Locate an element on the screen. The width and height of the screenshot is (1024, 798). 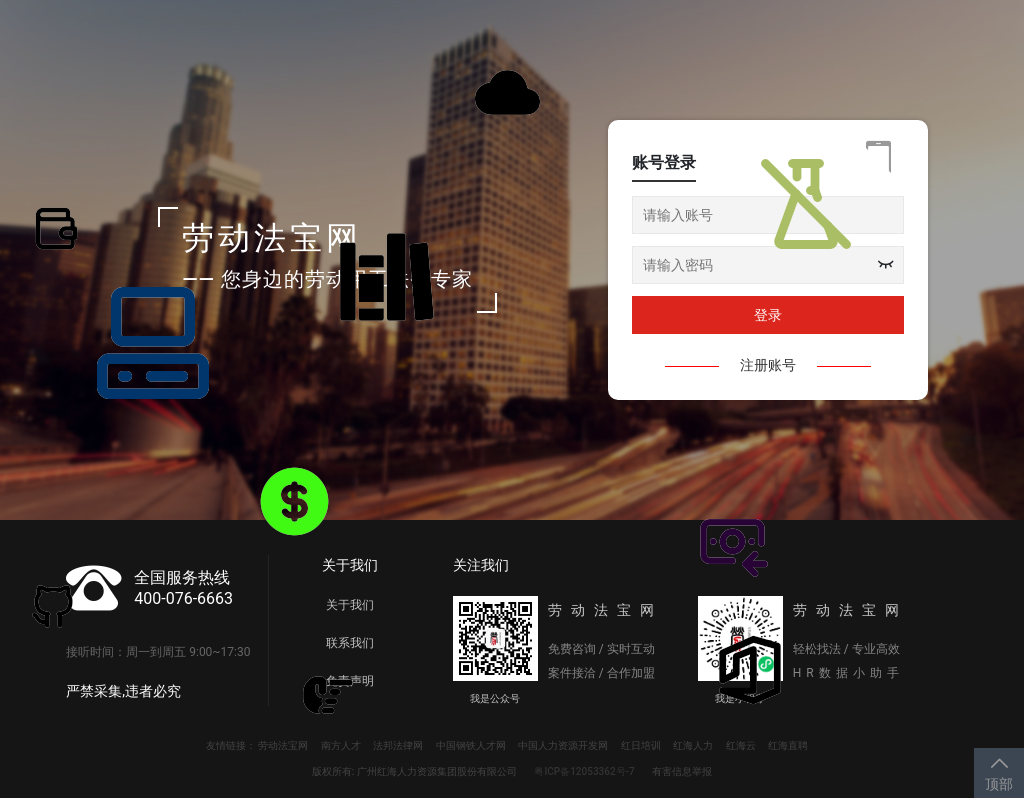
access your wallet or payment methods is located at coordinates (56, 228).